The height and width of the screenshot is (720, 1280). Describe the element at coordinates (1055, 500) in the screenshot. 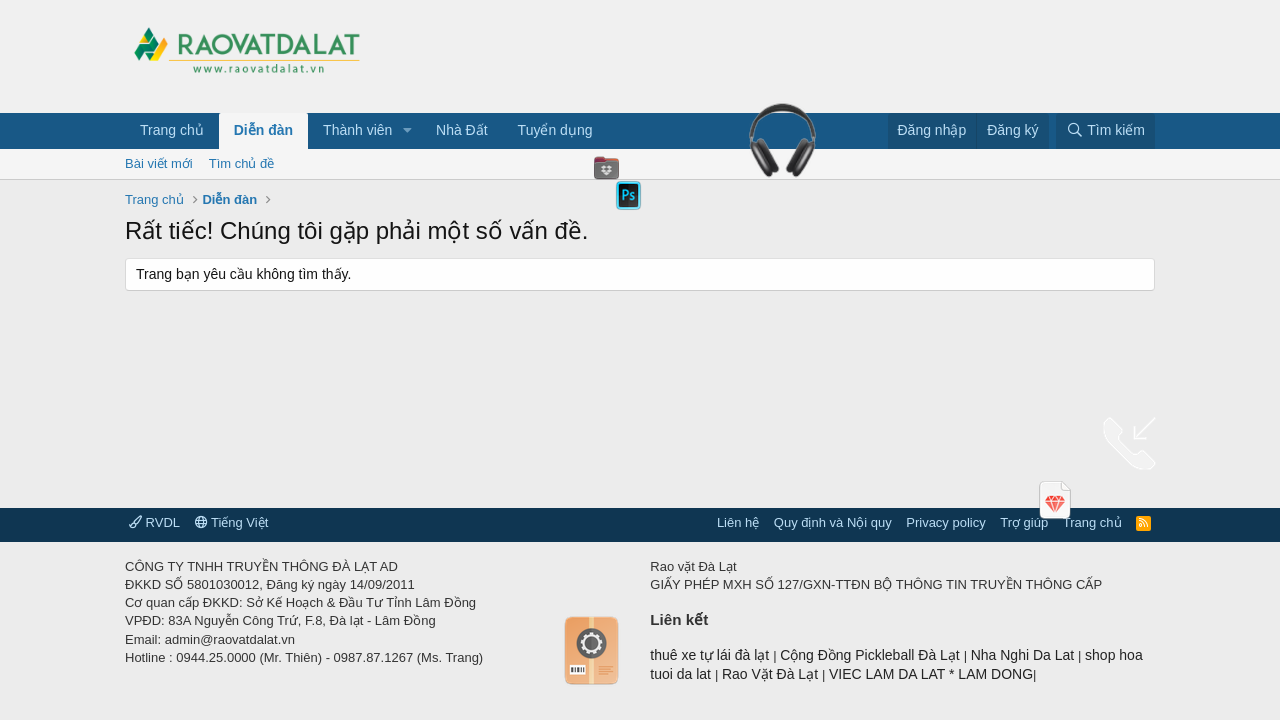

I see `a ruby programming language file` at that location.